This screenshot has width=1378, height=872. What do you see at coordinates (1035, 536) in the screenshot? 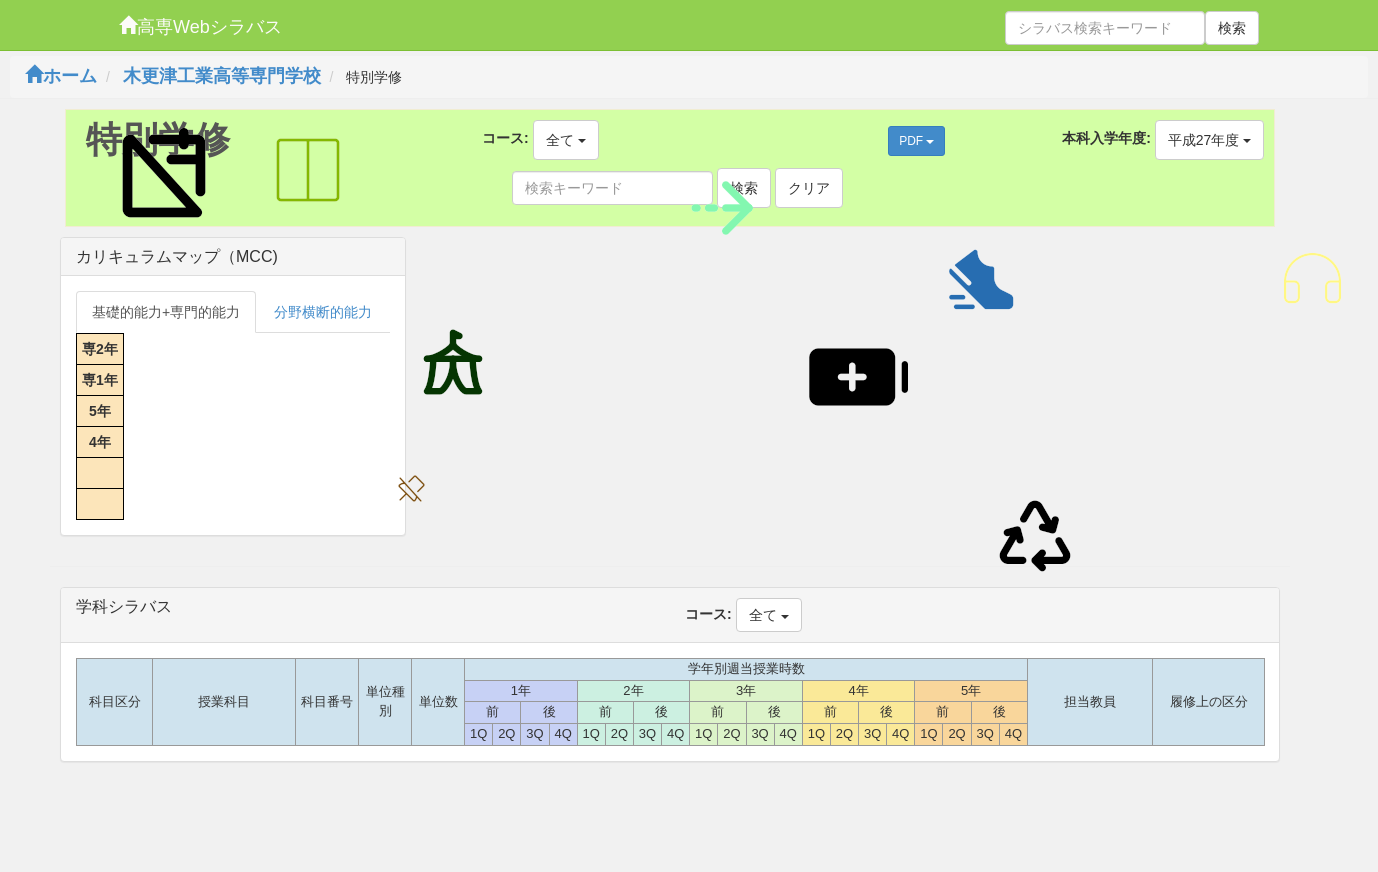
I see `recycle or move item to trash` at bounding box center [1035, 536].